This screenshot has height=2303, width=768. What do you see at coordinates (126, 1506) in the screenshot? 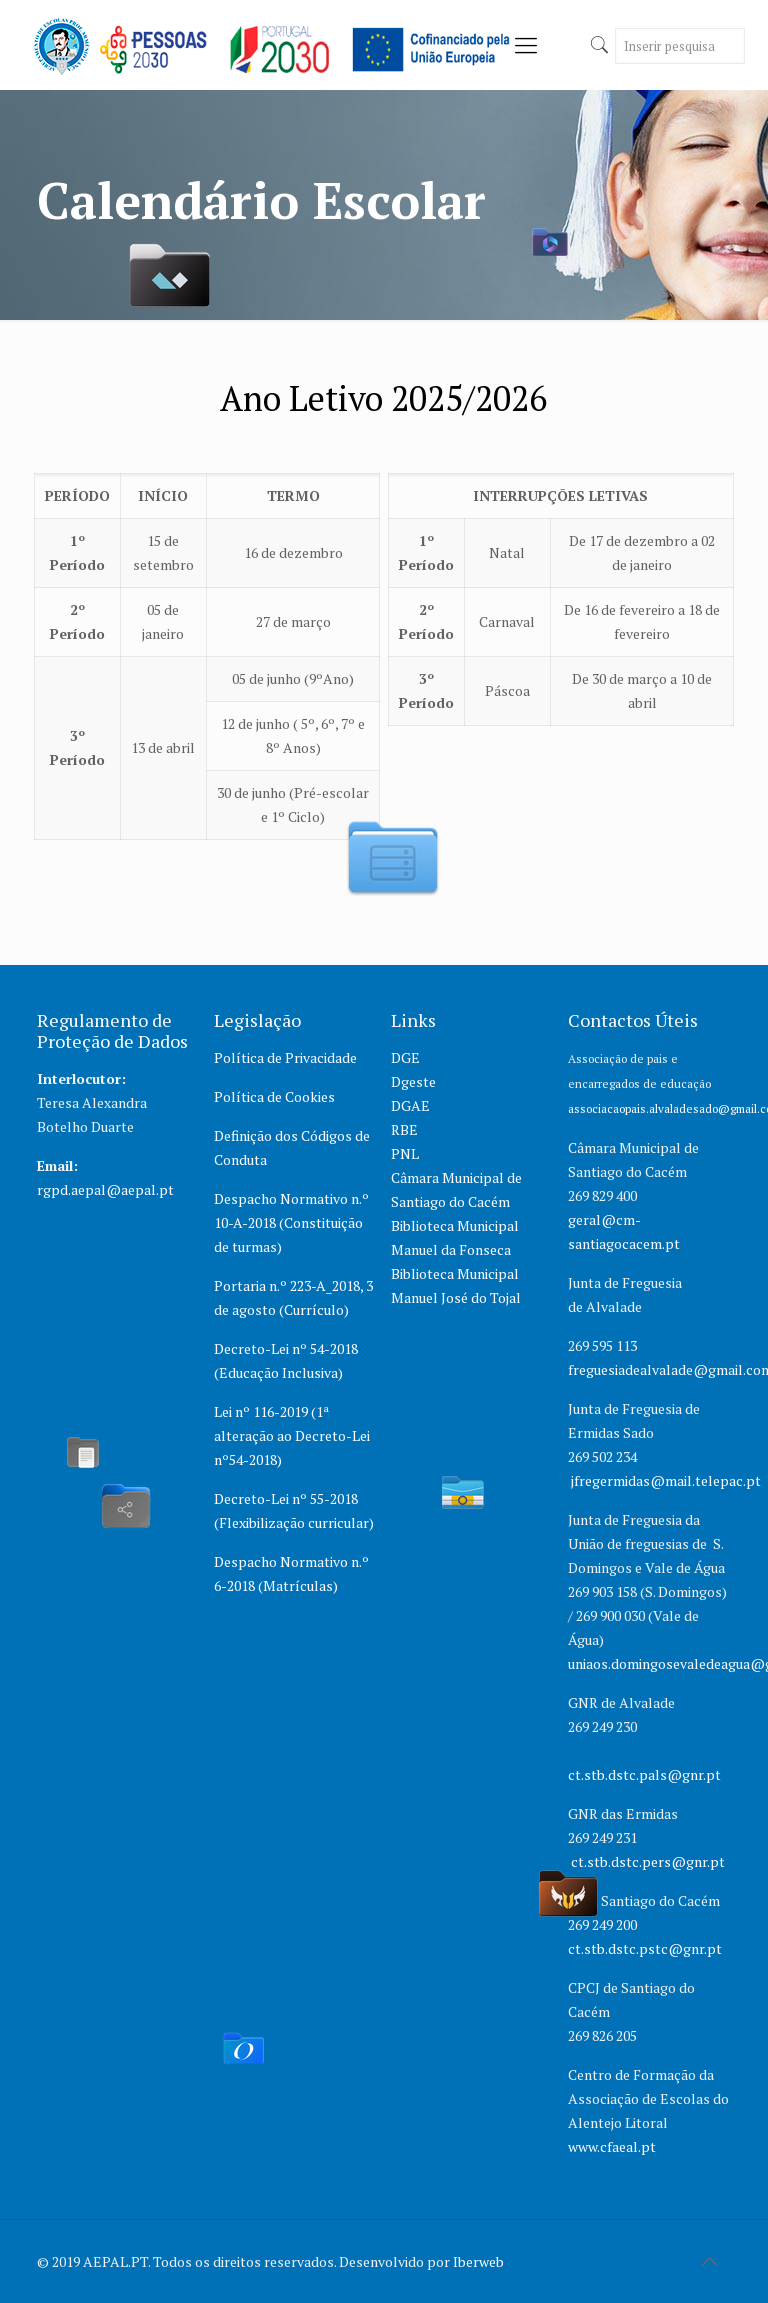
I see `open your public shared folder` at bounding box center [126, 1506].